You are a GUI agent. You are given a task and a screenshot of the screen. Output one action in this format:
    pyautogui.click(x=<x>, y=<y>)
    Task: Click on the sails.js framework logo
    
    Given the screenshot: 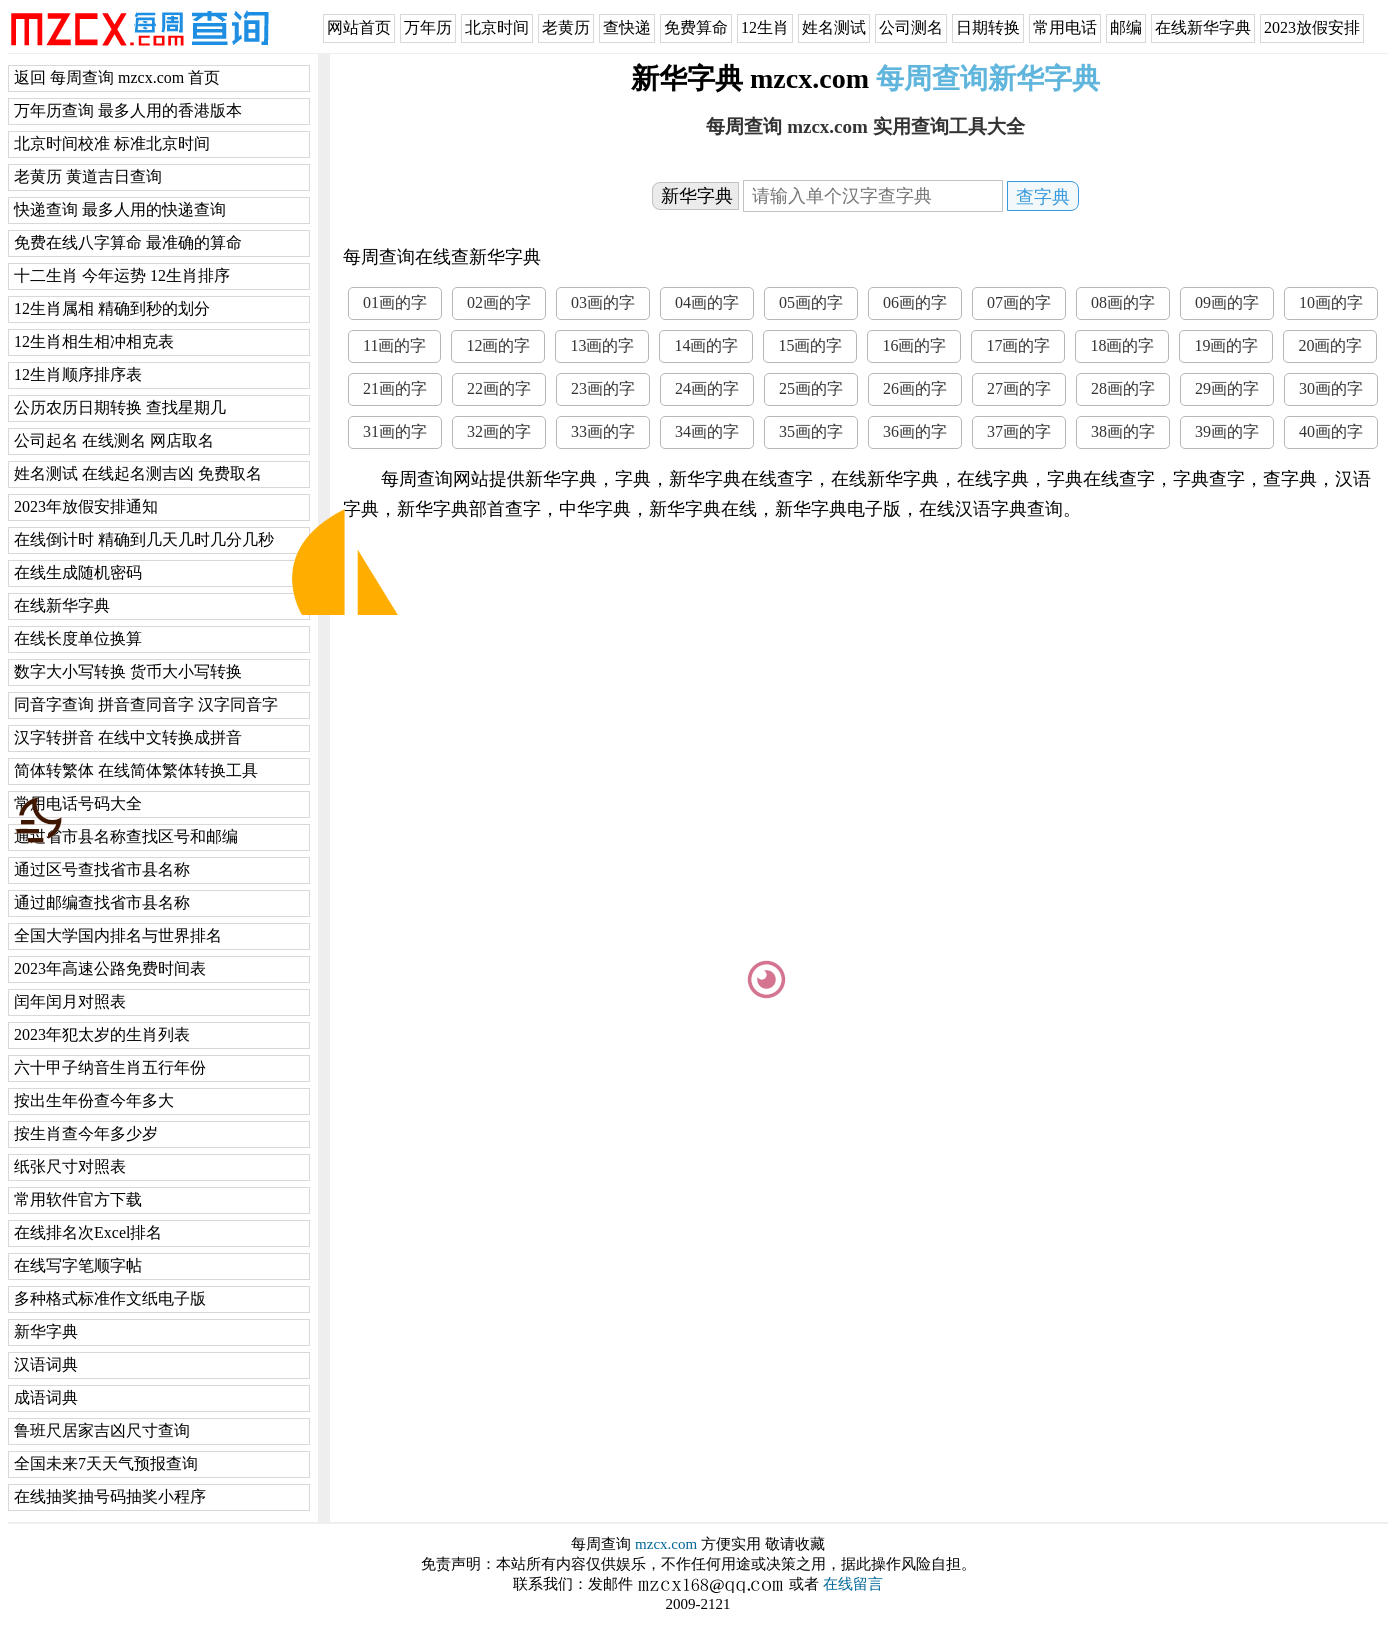 What is the action you would take?
    pyautogui.click(x=345, y=562)
    